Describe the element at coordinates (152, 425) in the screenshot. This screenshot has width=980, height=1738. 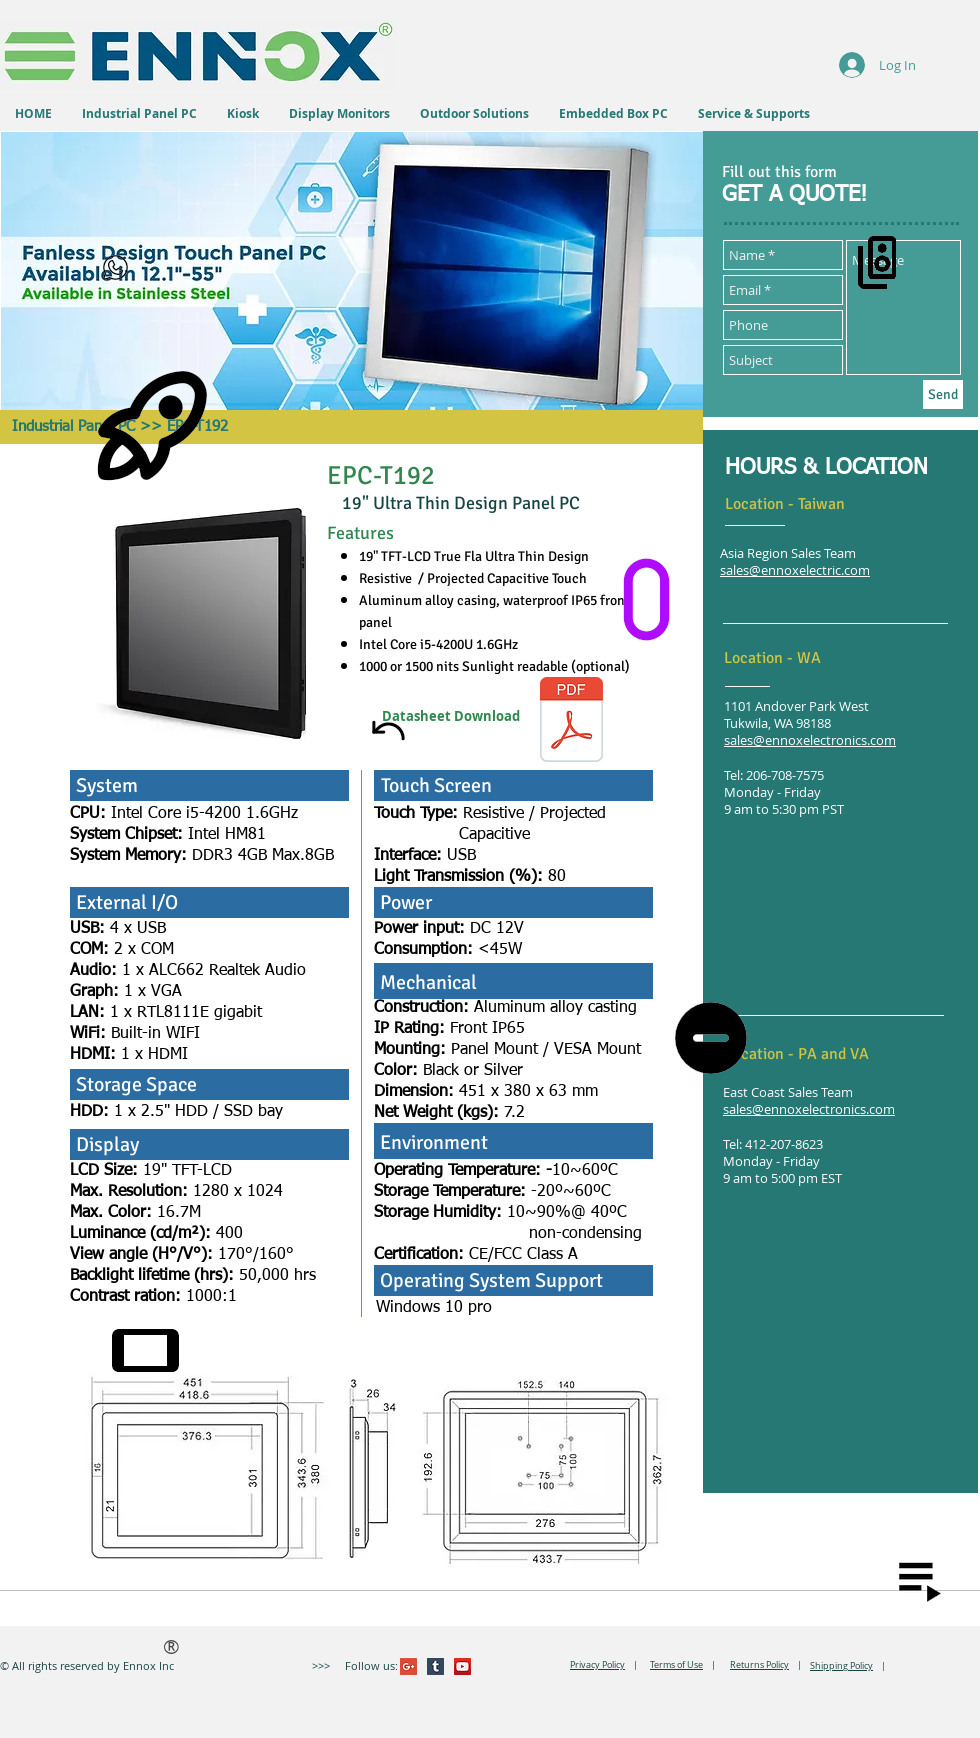
I see `launch or deploy an application` at that location.